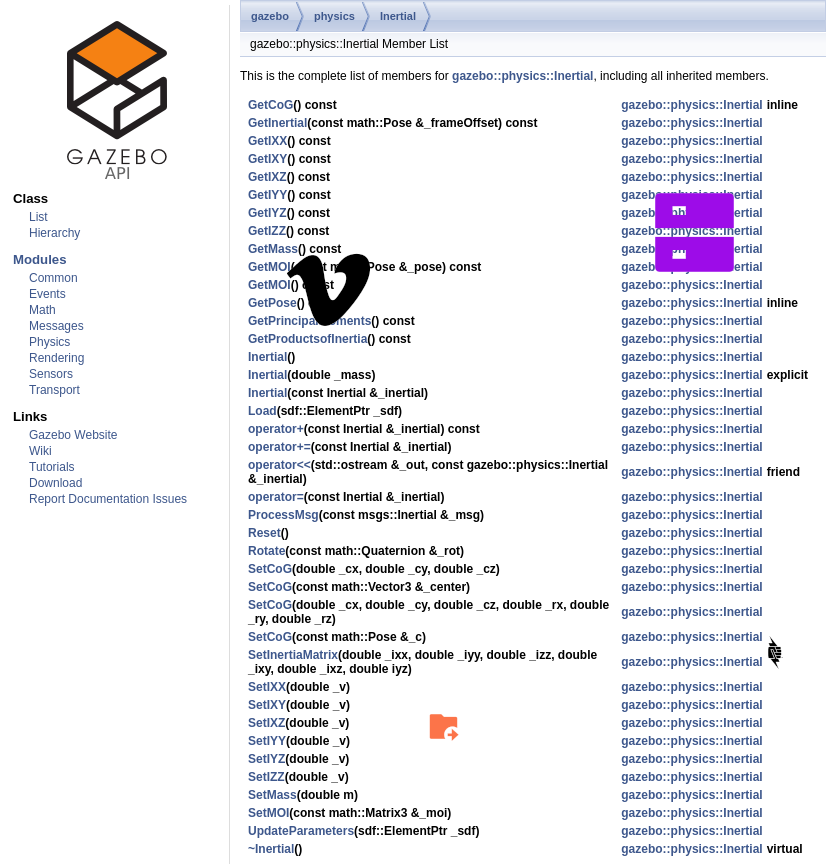 This screenshot has width=826, height=864. Describe the element at coordinates (330, 289) in the screenshot. I see `open the Vimeo app` at that location.